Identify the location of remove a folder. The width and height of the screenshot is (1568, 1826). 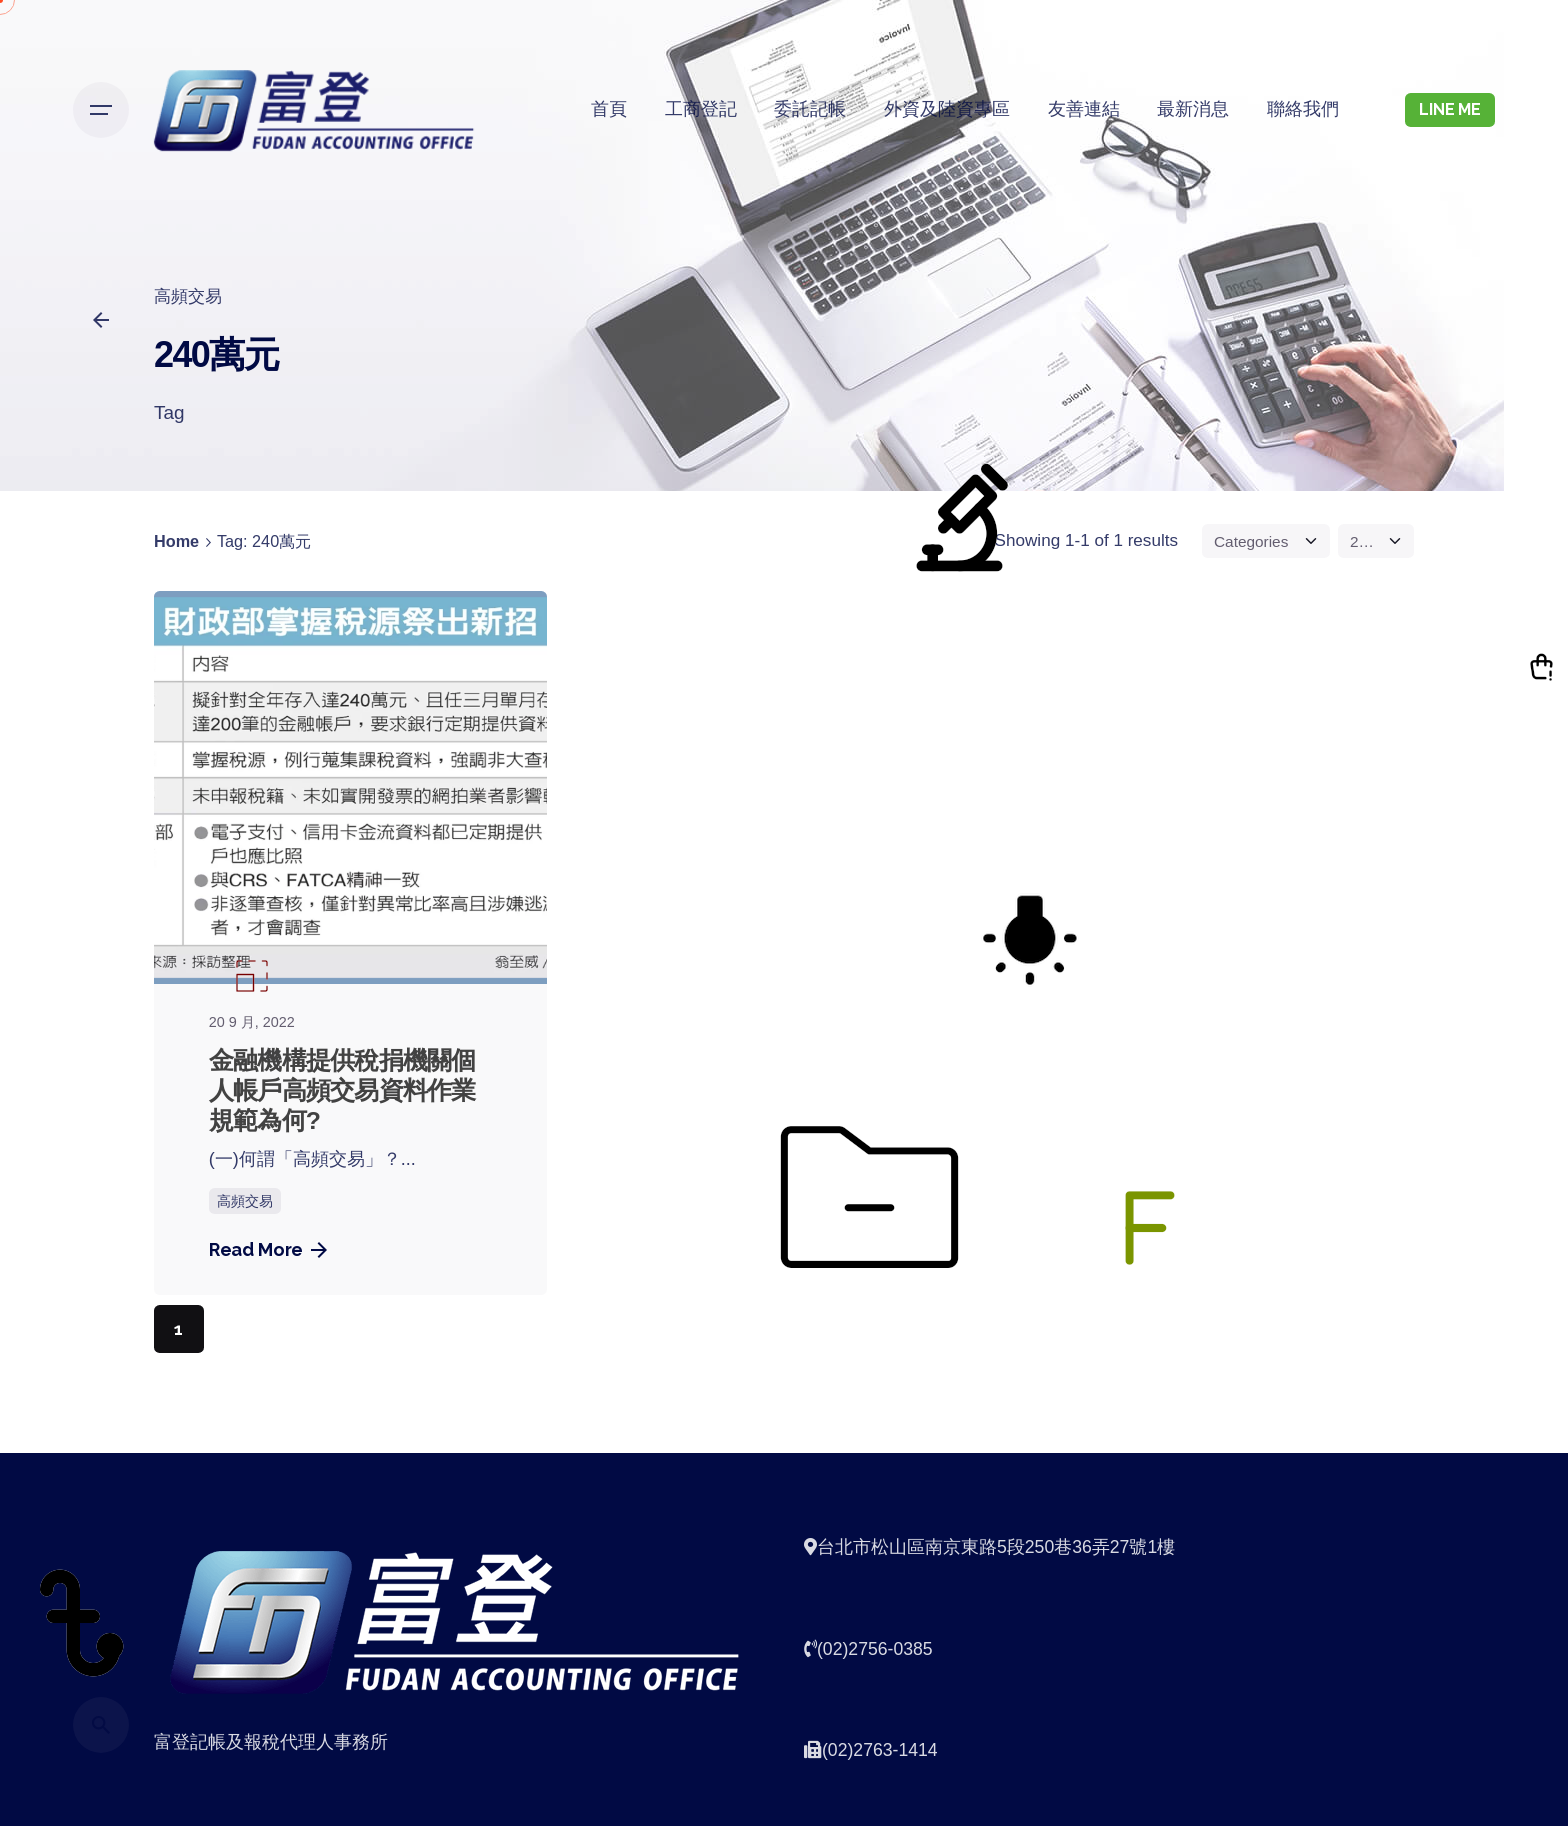
(869, 1193).